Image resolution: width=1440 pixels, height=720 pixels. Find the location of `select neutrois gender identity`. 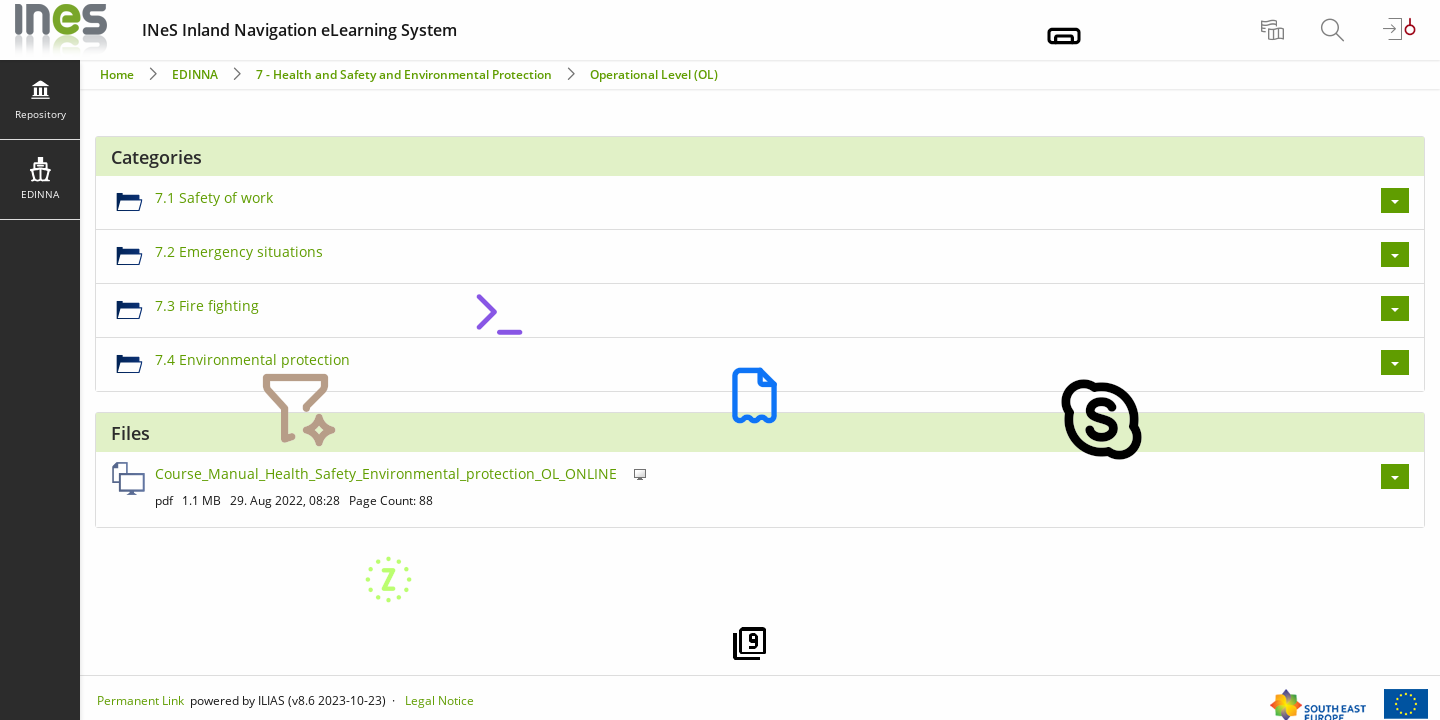

select neutrois gender identity is located at coordinates (1410, 27).